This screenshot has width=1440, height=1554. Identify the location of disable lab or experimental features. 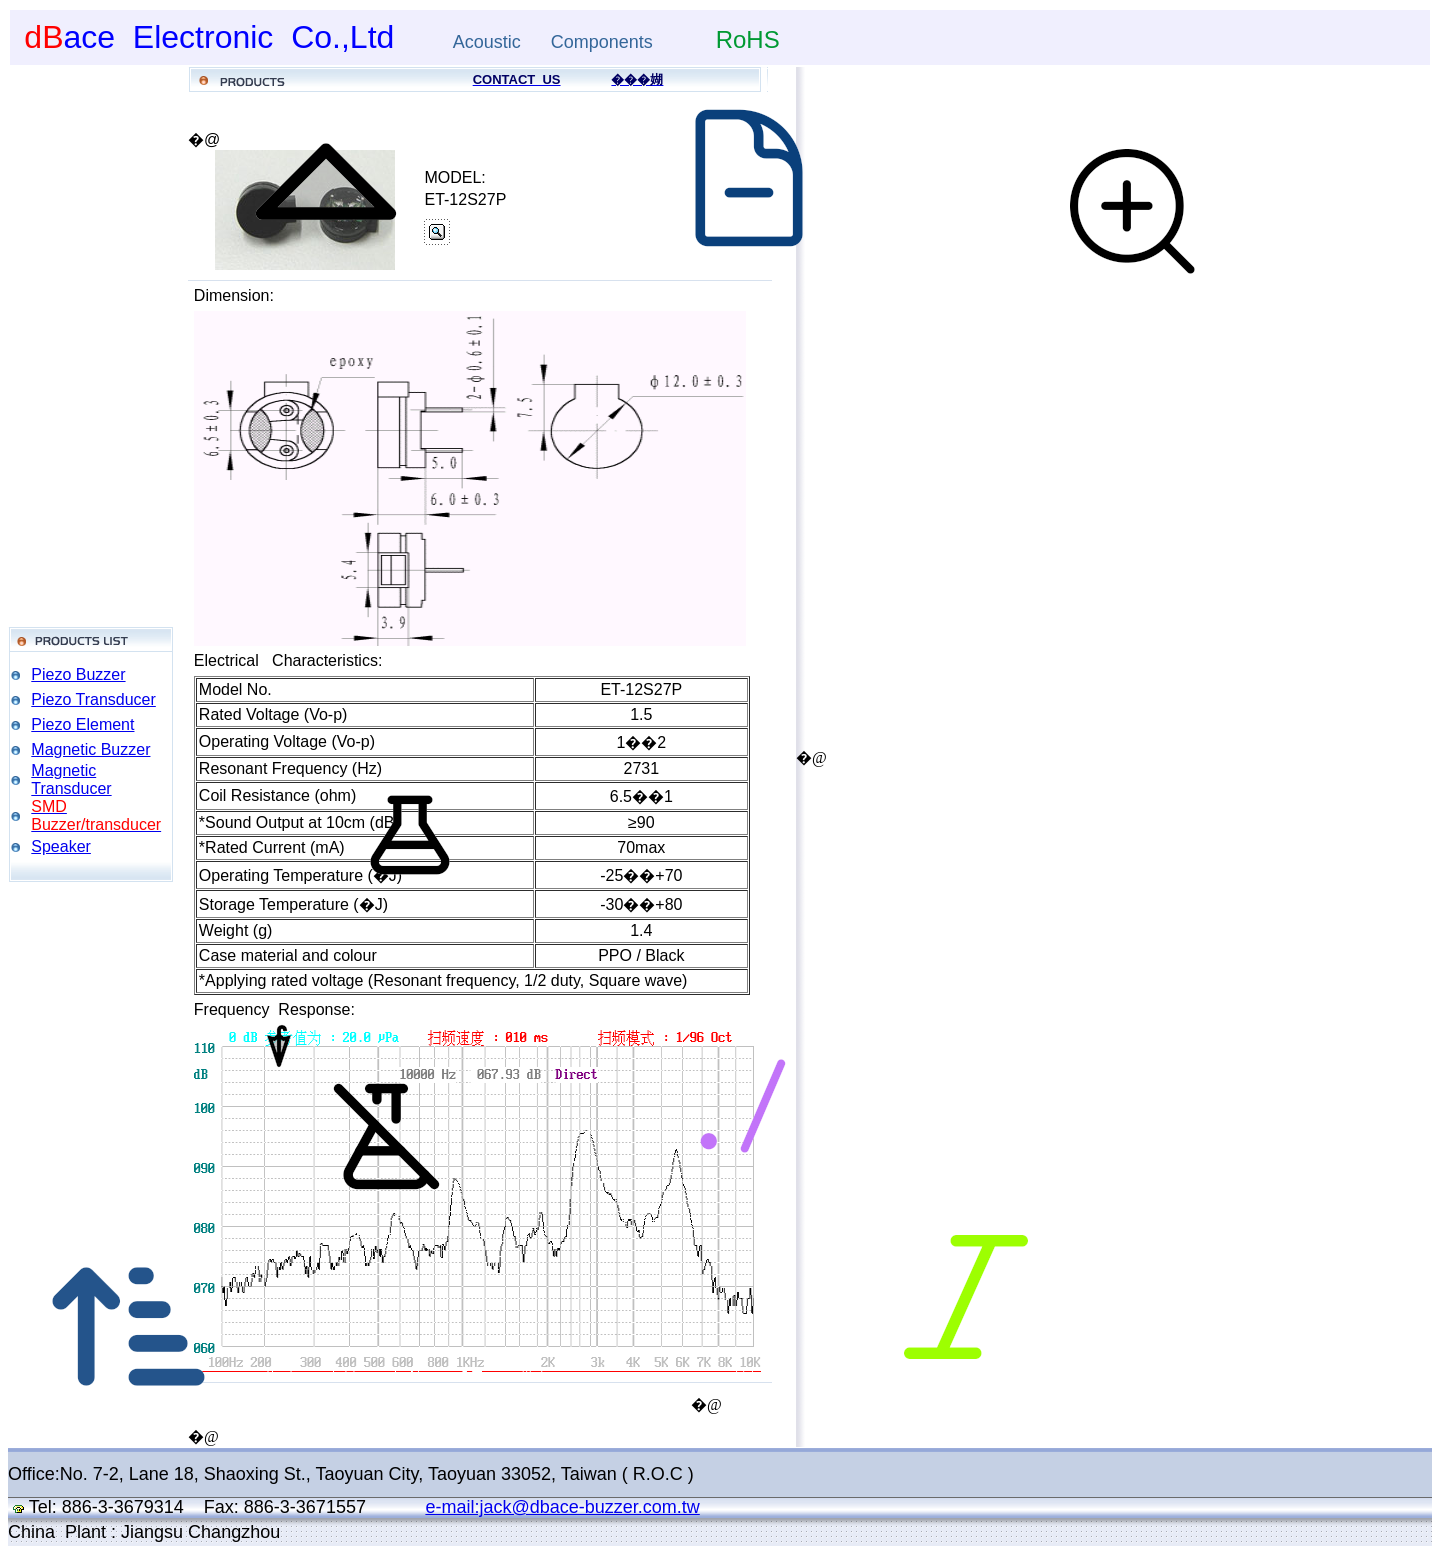
(386, 1136).